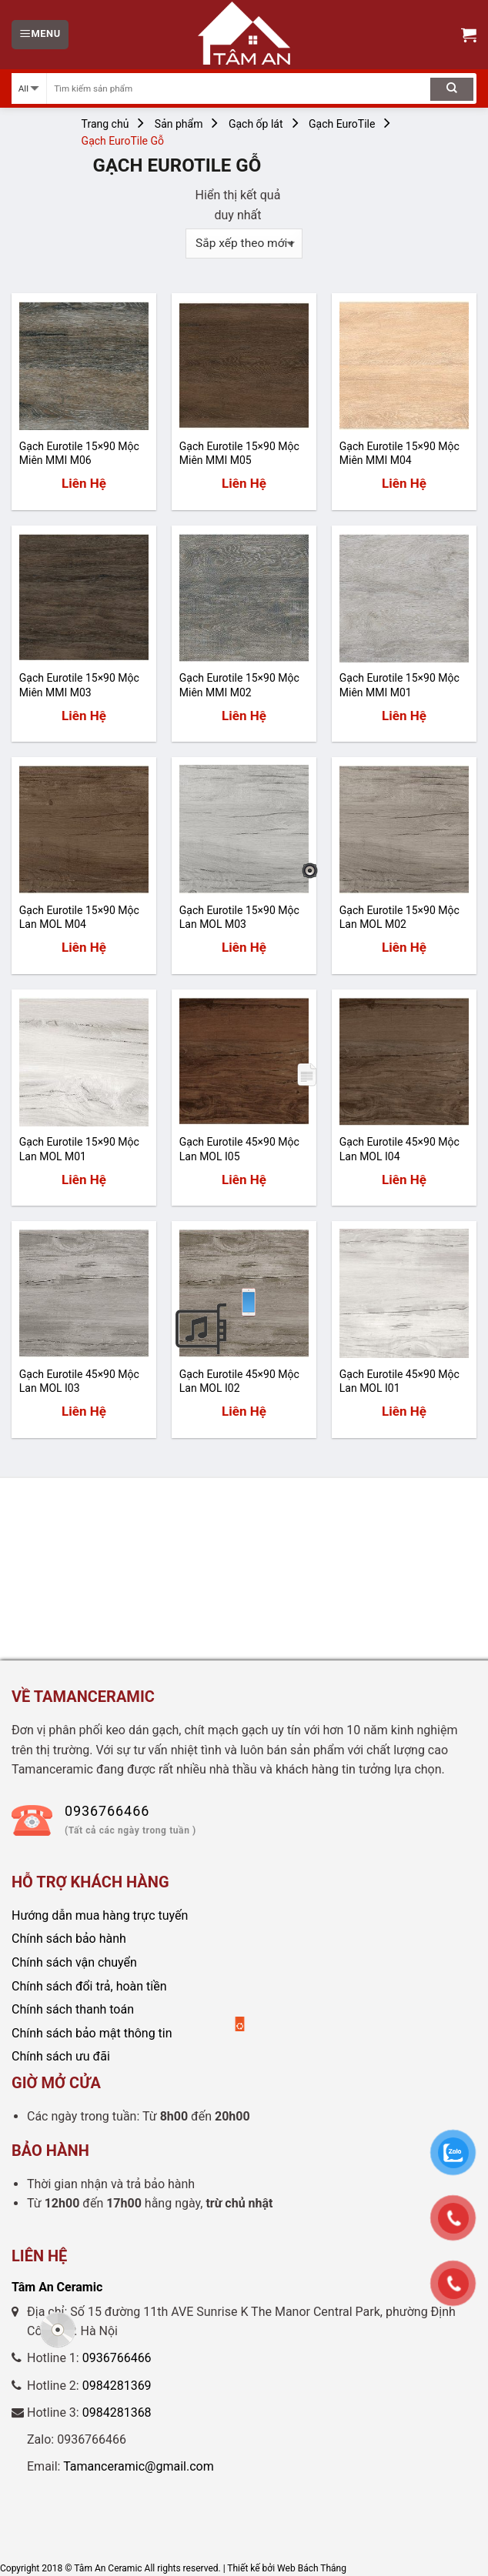 The image size is (488, 2576). What do you see at coordinates (58, 2330) in the screenshot?
I see `indicates a DVD+R disc drive or media` at bounding box center [58, 2330].